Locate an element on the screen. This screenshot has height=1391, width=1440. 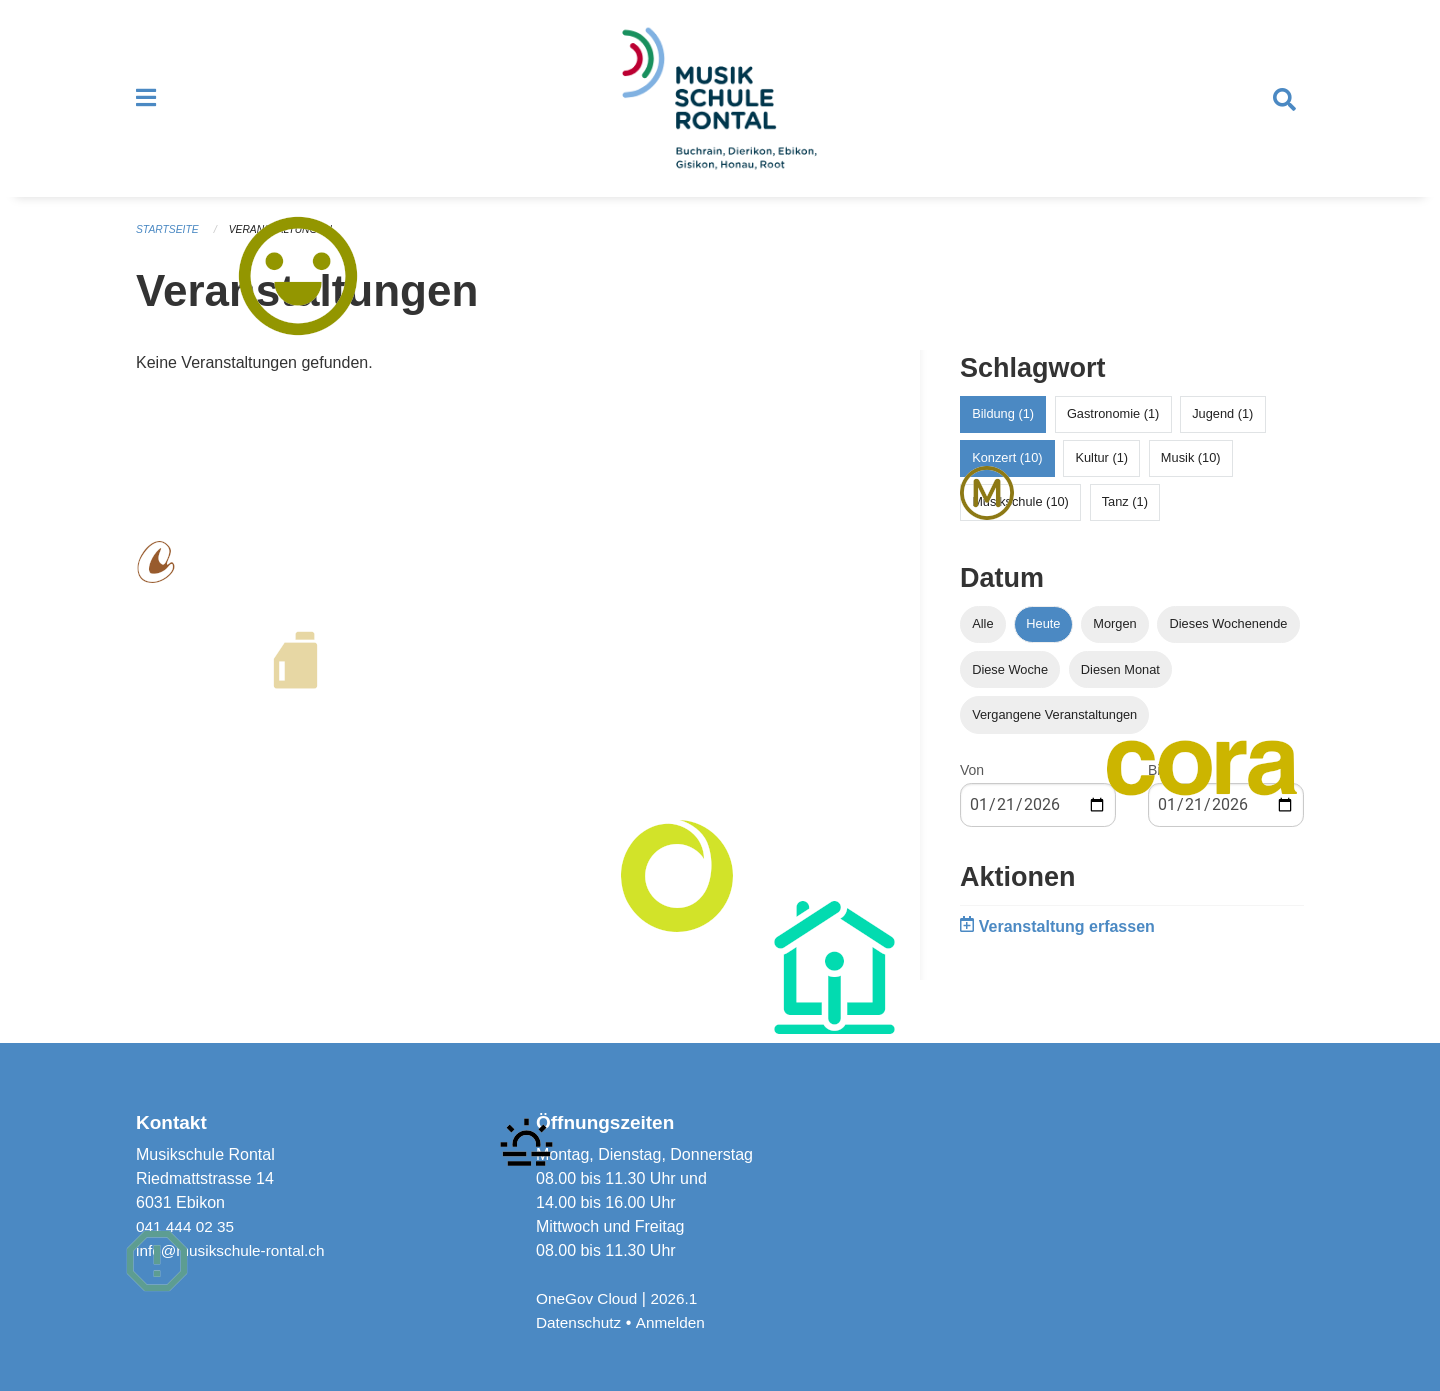
indicates spam or junk content warning is located at coordinates (157, 1261).